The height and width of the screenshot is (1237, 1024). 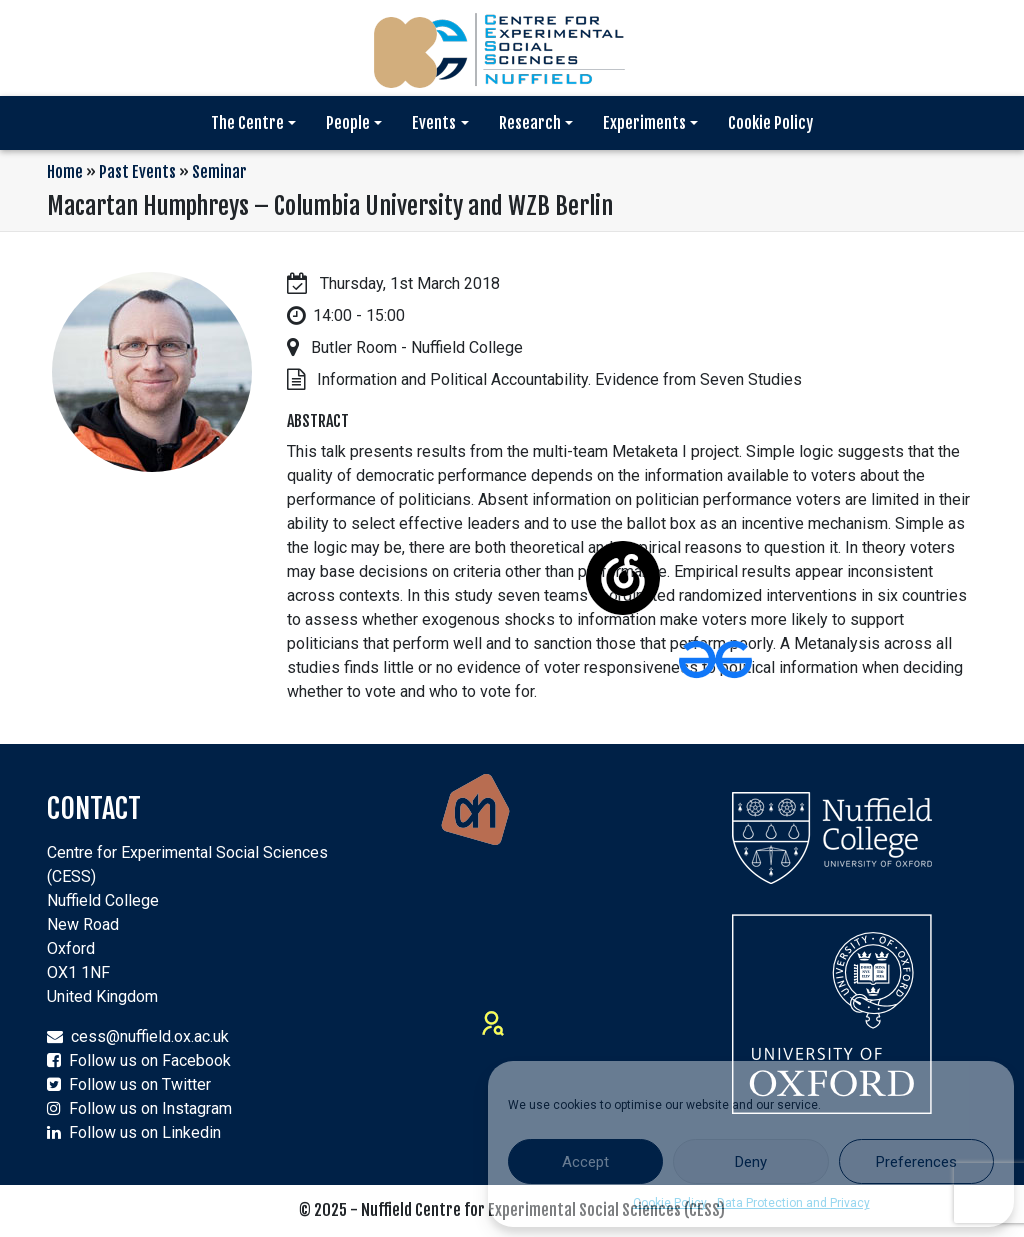 What do you see at coordinates (475, 809) in the screenshot?
I see `open the Albert Heijn grocery store app` at bounding box center [475, 809].